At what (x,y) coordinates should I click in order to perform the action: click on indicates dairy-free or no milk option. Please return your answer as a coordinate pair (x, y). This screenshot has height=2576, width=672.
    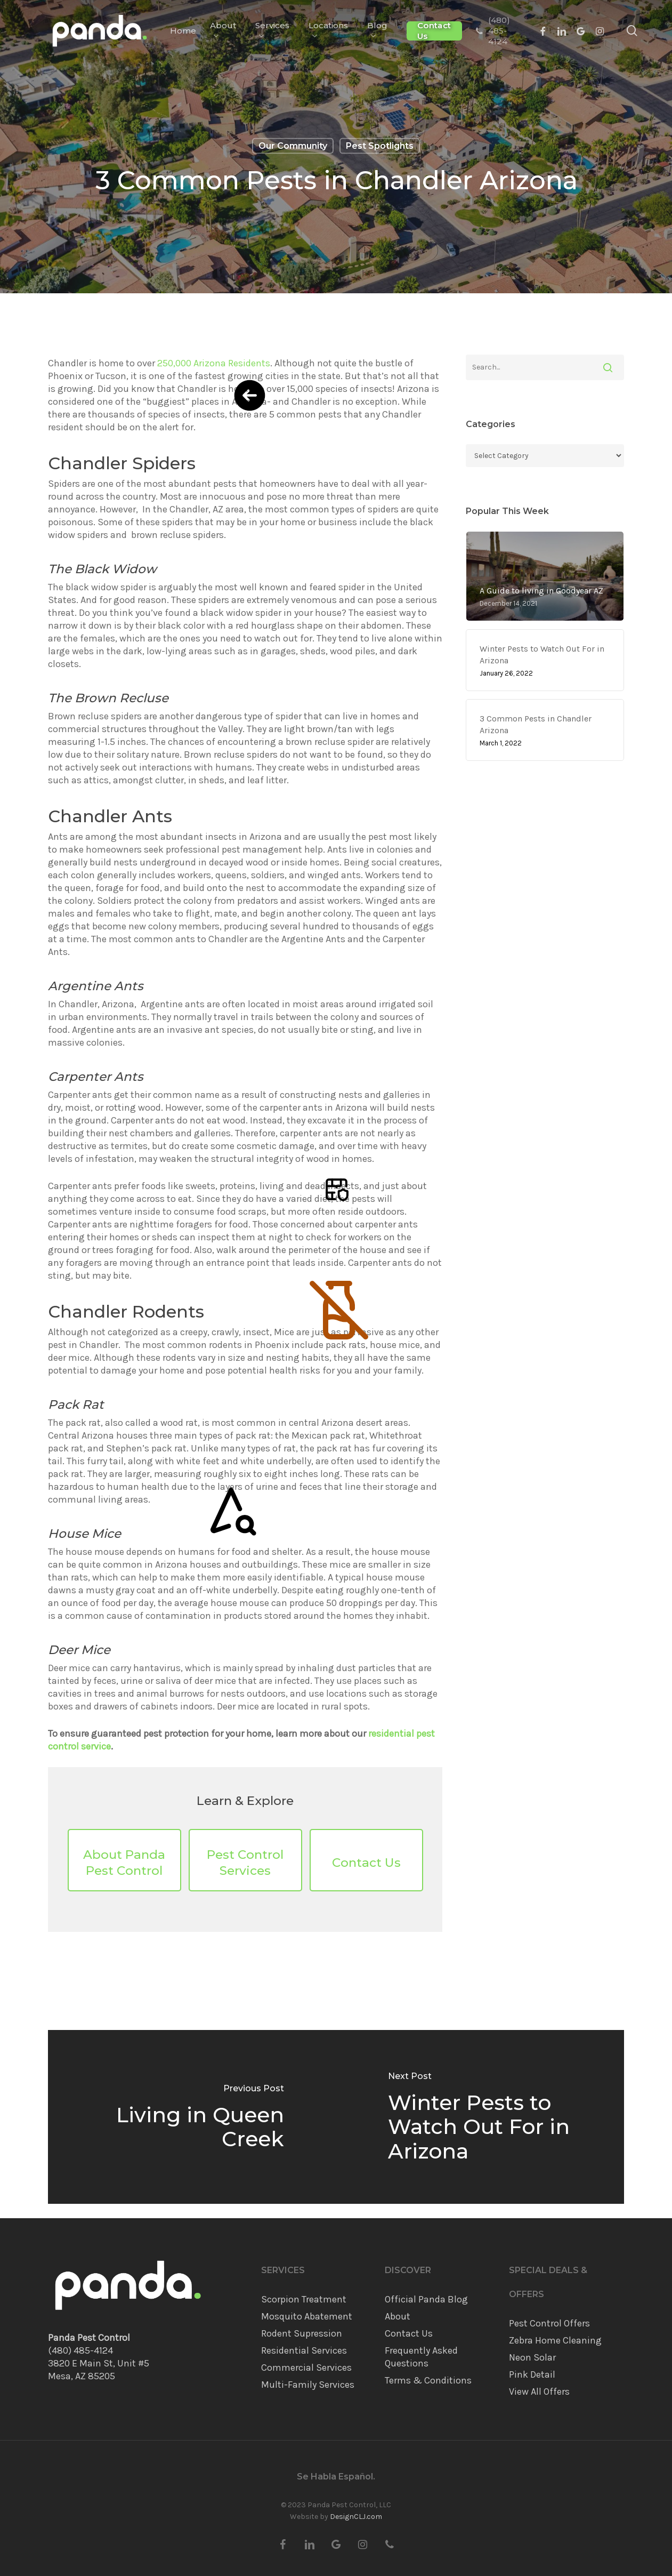
    Looking at the image, I should click on (339, 1310).